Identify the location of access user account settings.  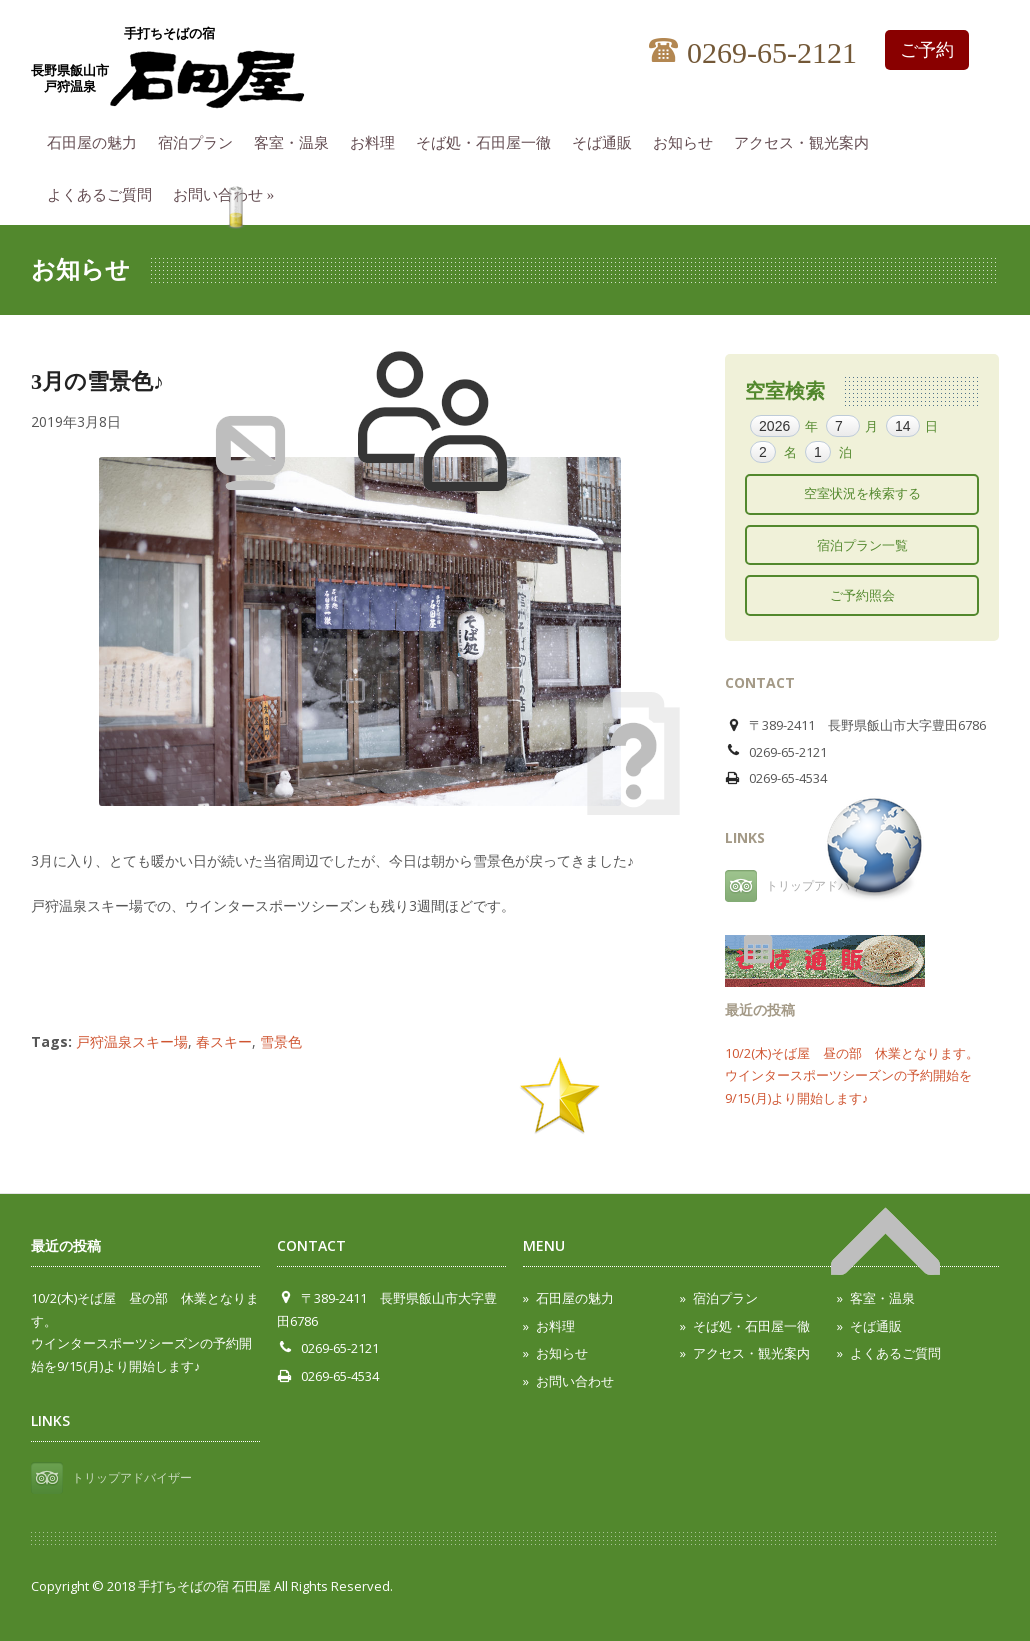
(432, 416).